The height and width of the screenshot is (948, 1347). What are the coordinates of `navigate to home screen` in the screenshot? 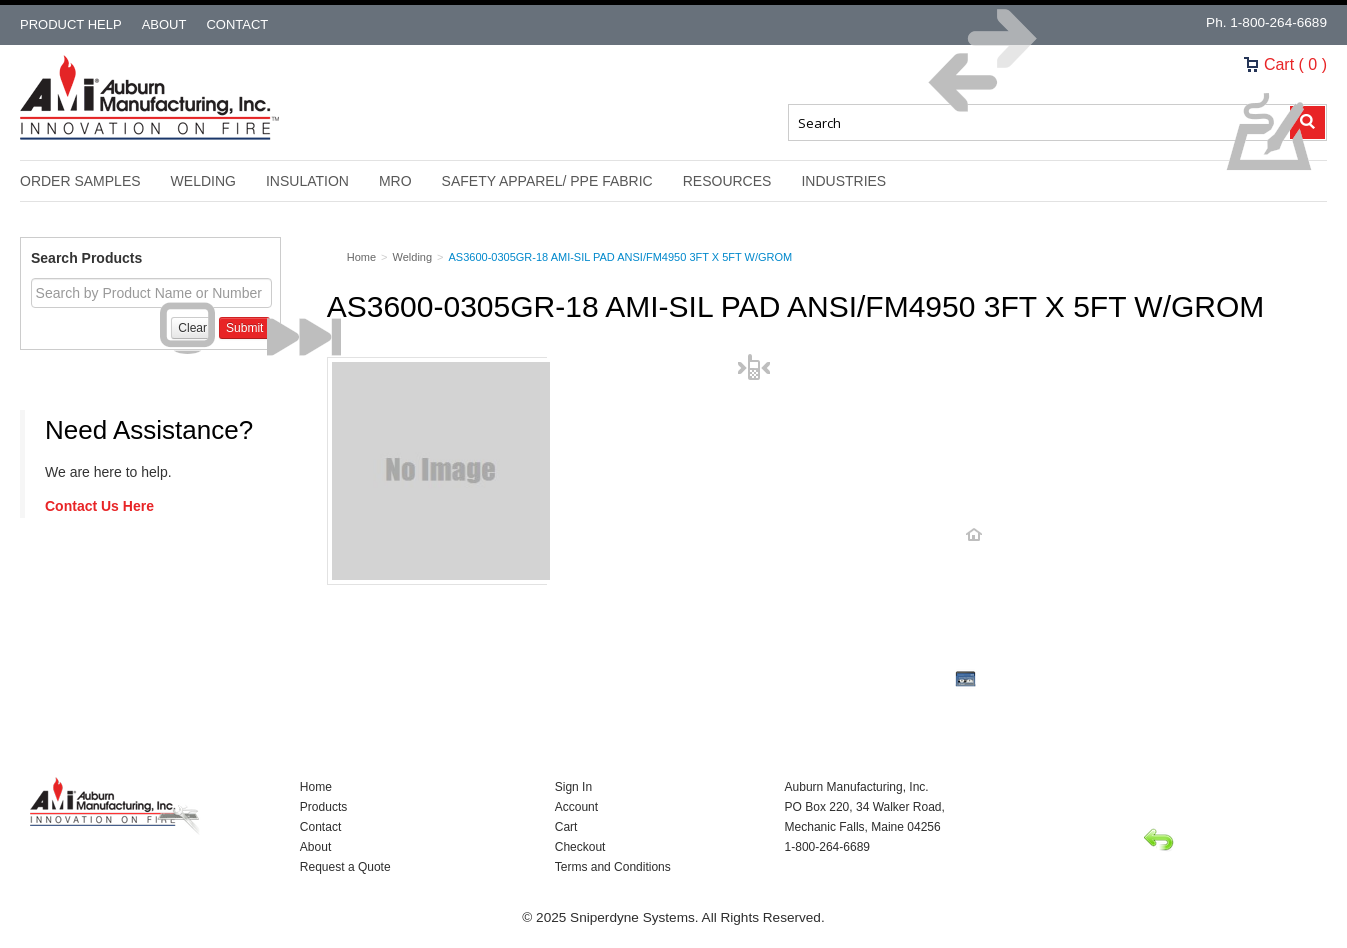 It's located at (974, 535).